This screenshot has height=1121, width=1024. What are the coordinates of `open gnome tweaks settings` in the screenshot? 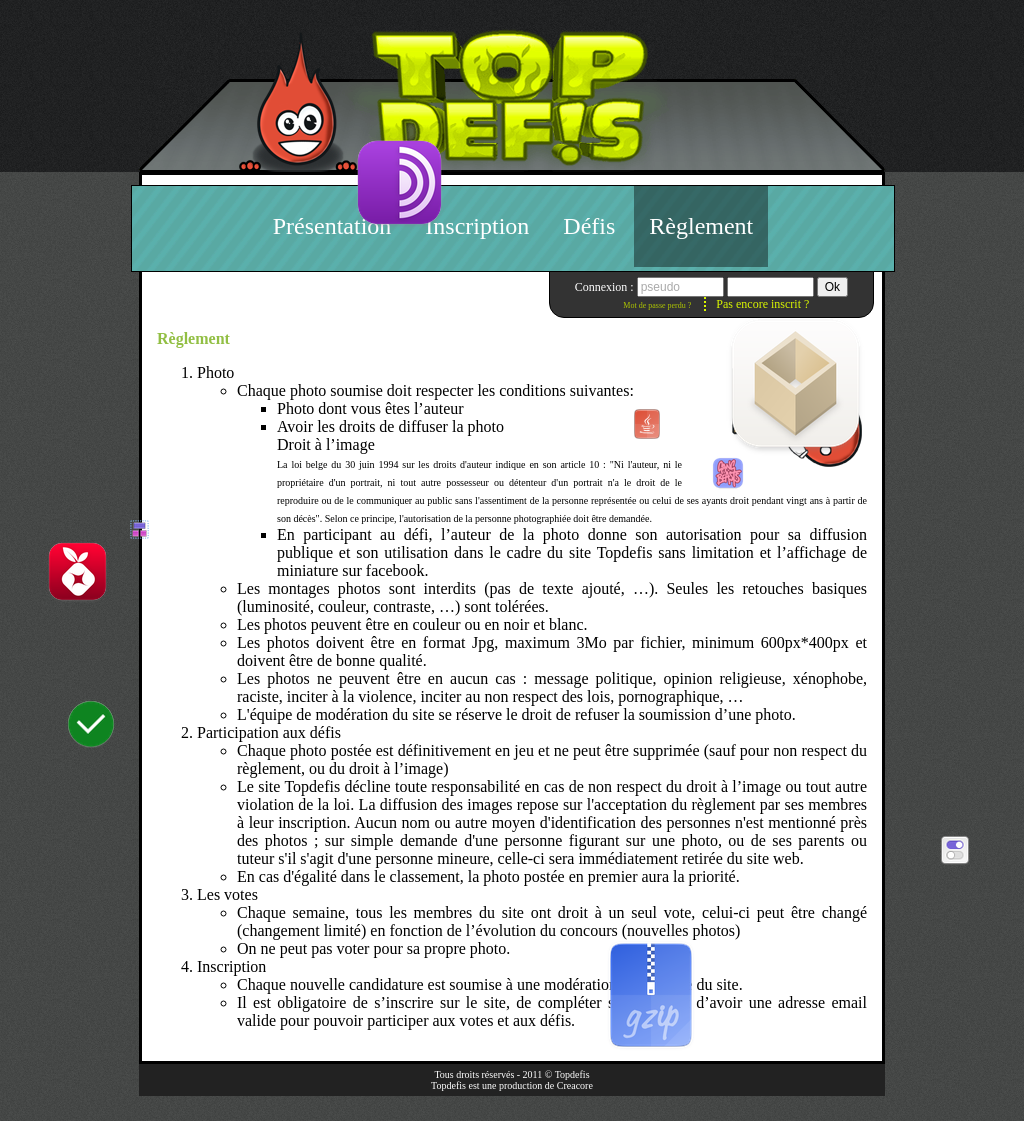 It's located at (955, 850).